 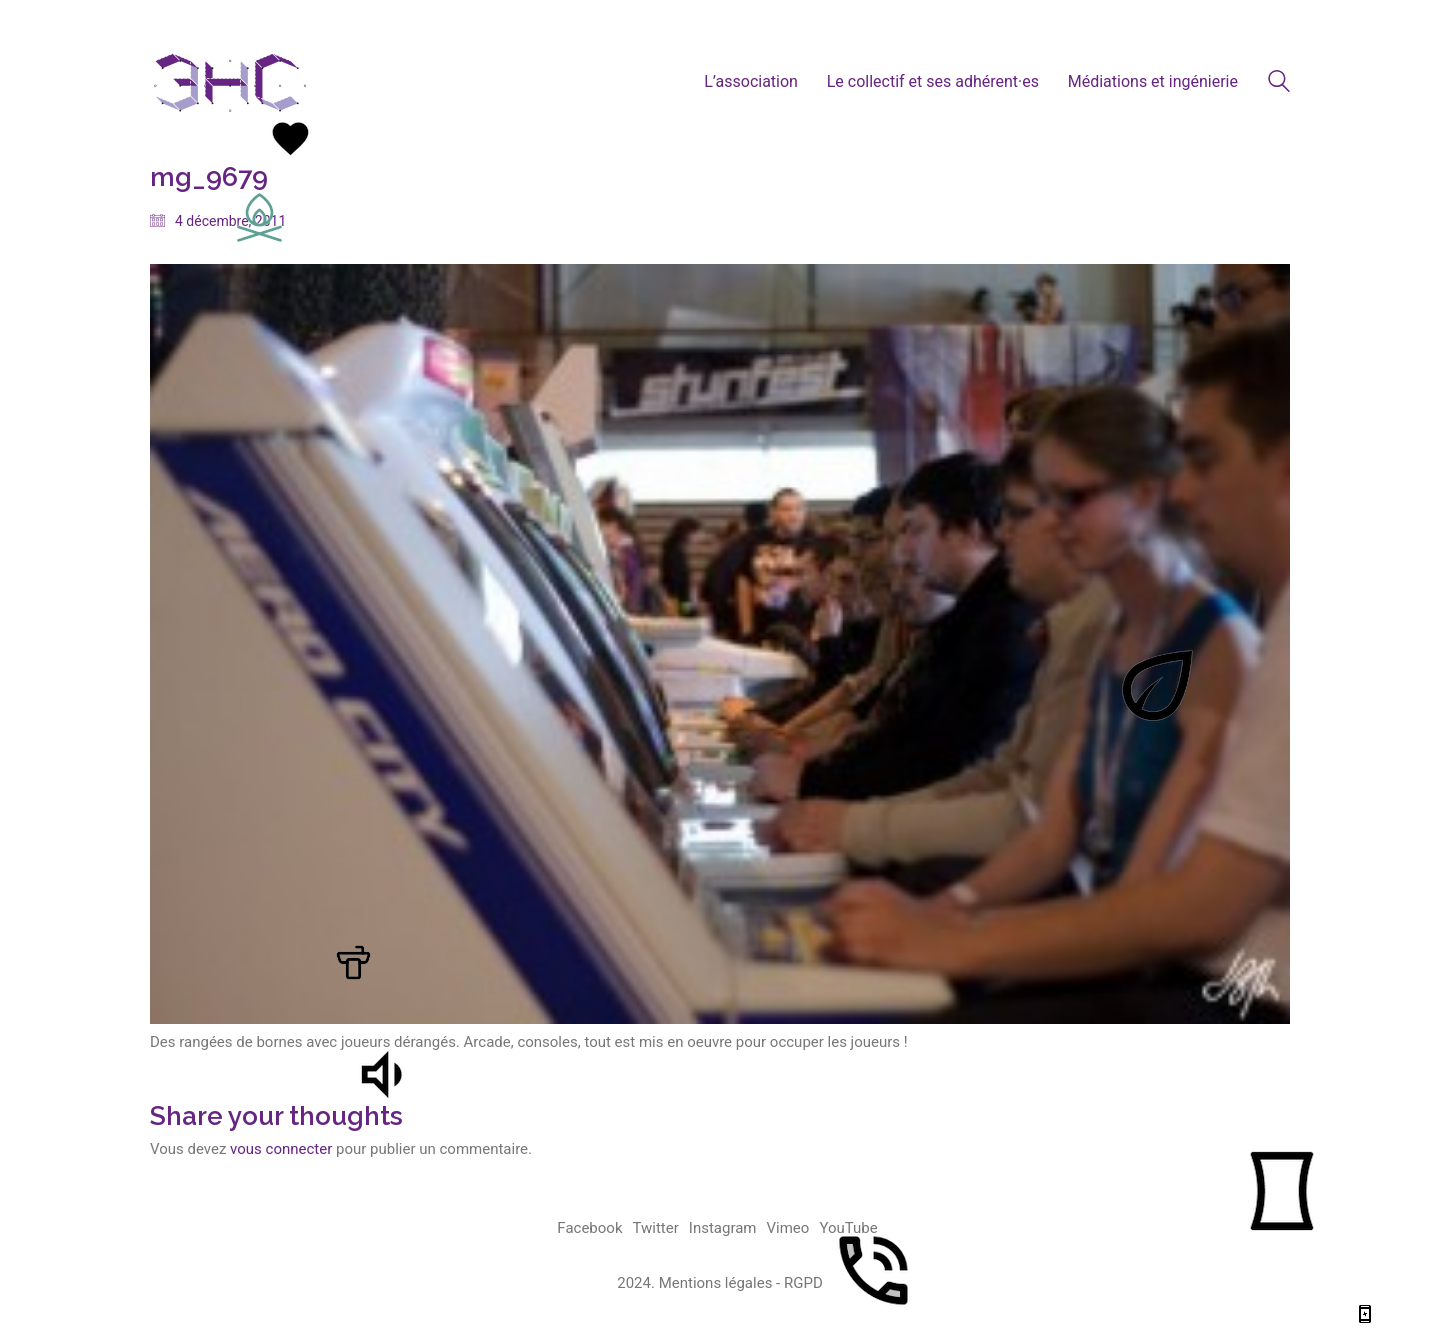 I want to click on access presentation or speaker mode, so click(x=353, y=962).